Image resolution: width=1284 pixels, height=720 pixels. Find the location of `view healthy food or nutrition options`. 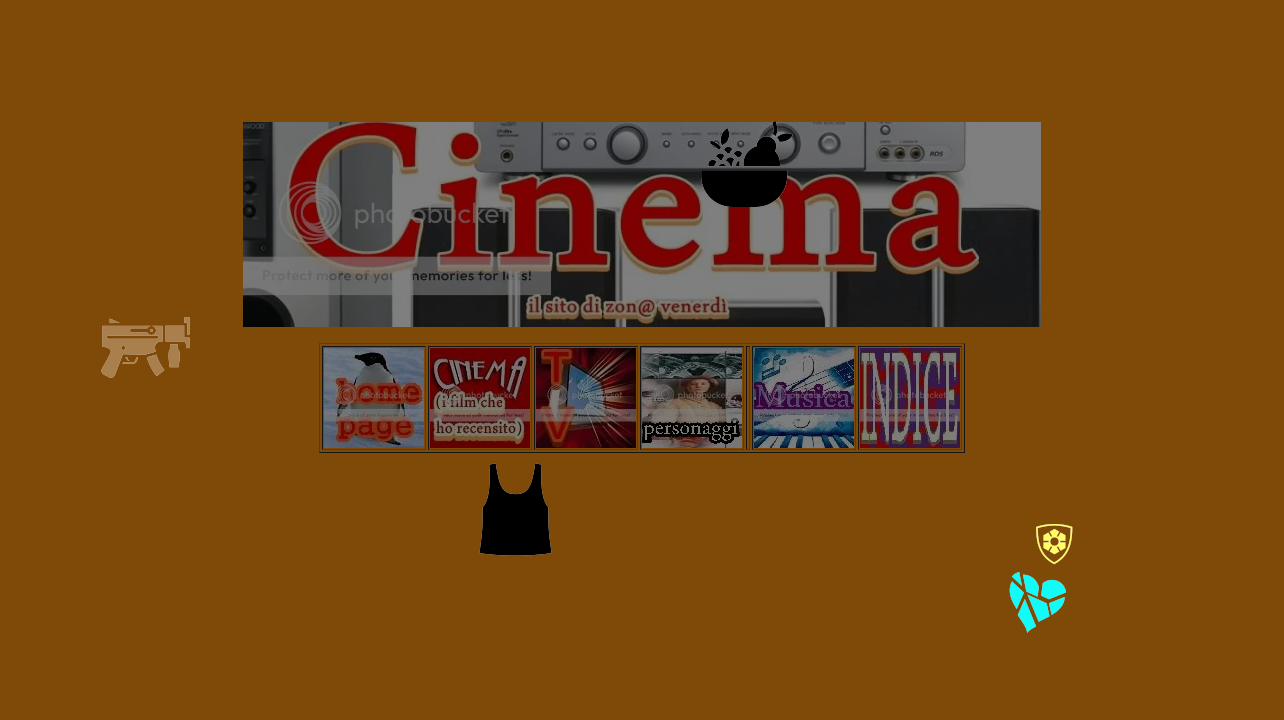

view healthy food or nutrition options is located at coordinates (747, 164).